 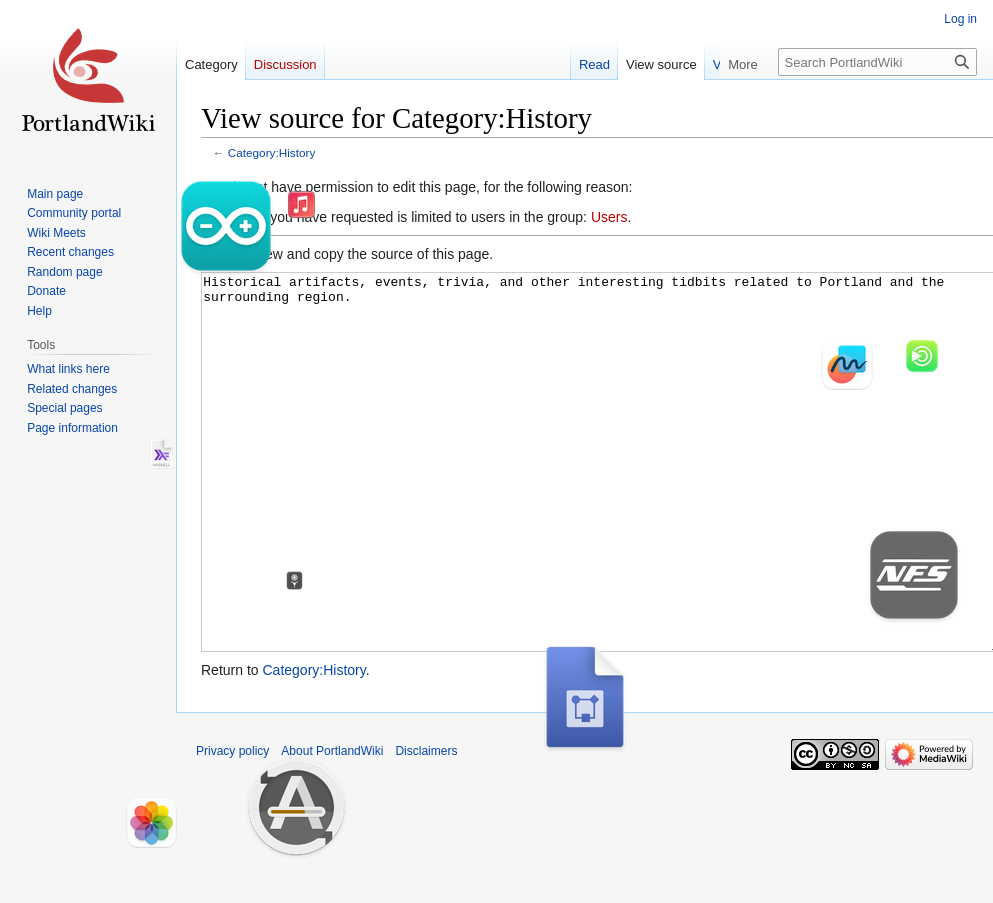 What do you see at coordinates (922, 356) in the screenshot?
I see `open the mate desktop environment app` at bounding box center [922, 356].